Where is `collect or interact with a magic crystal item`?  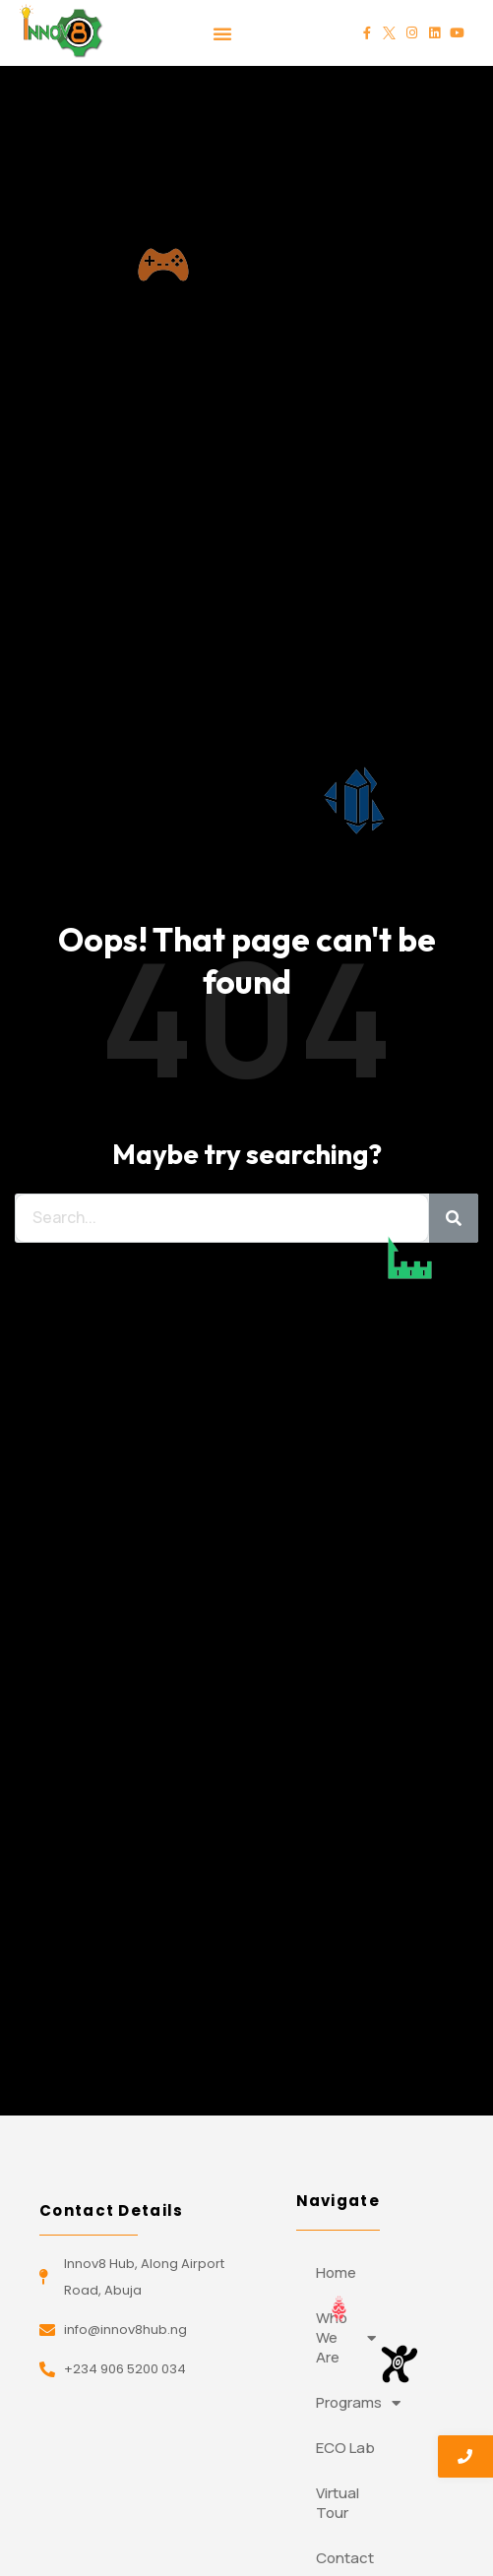 collect or interact with a magic crystal item is located at coordinates (355, 800).